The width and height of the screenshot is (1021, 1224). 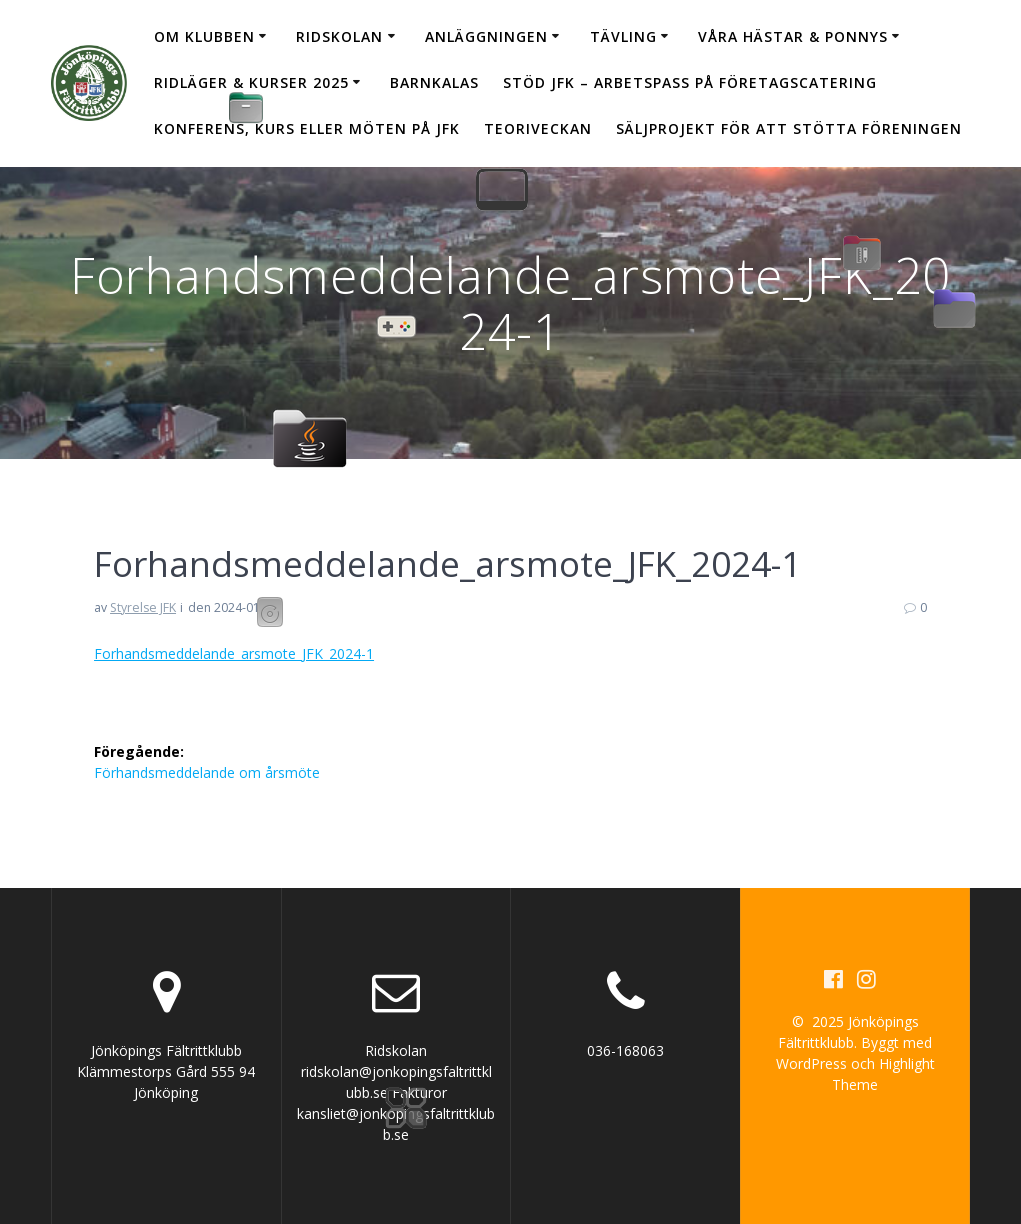 What do you see at coordinates (270, 612) in the screenshot?
I see `access hard drive storage` at bounding box center [270, 612].